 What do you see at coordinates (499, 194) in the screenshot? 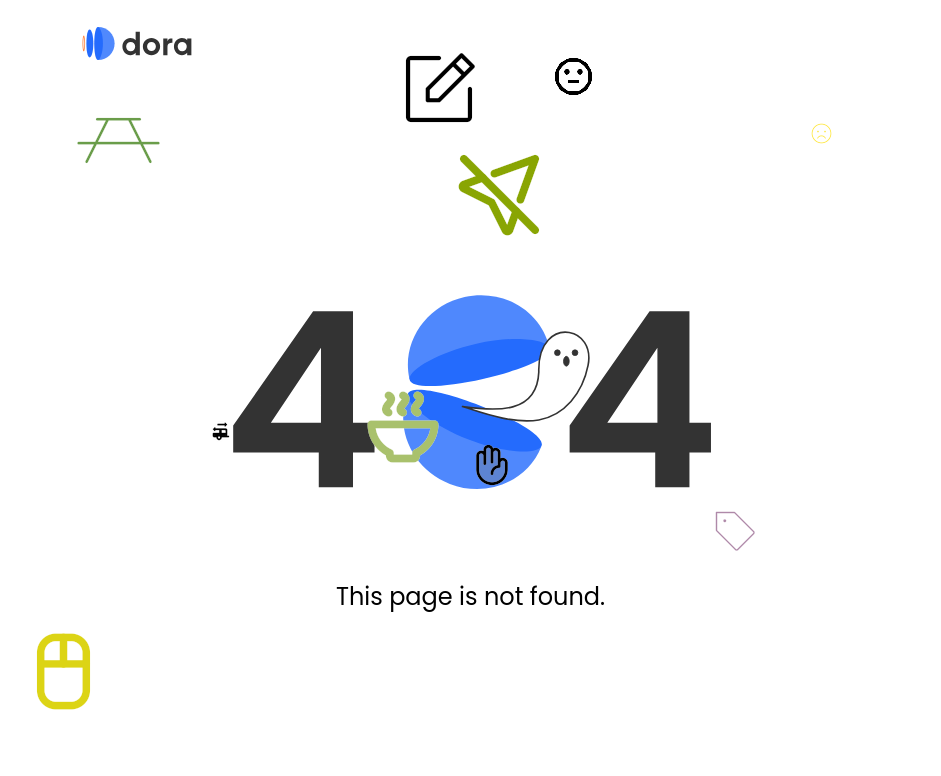
I see `location services disabled` at bounding box center [499, 194].